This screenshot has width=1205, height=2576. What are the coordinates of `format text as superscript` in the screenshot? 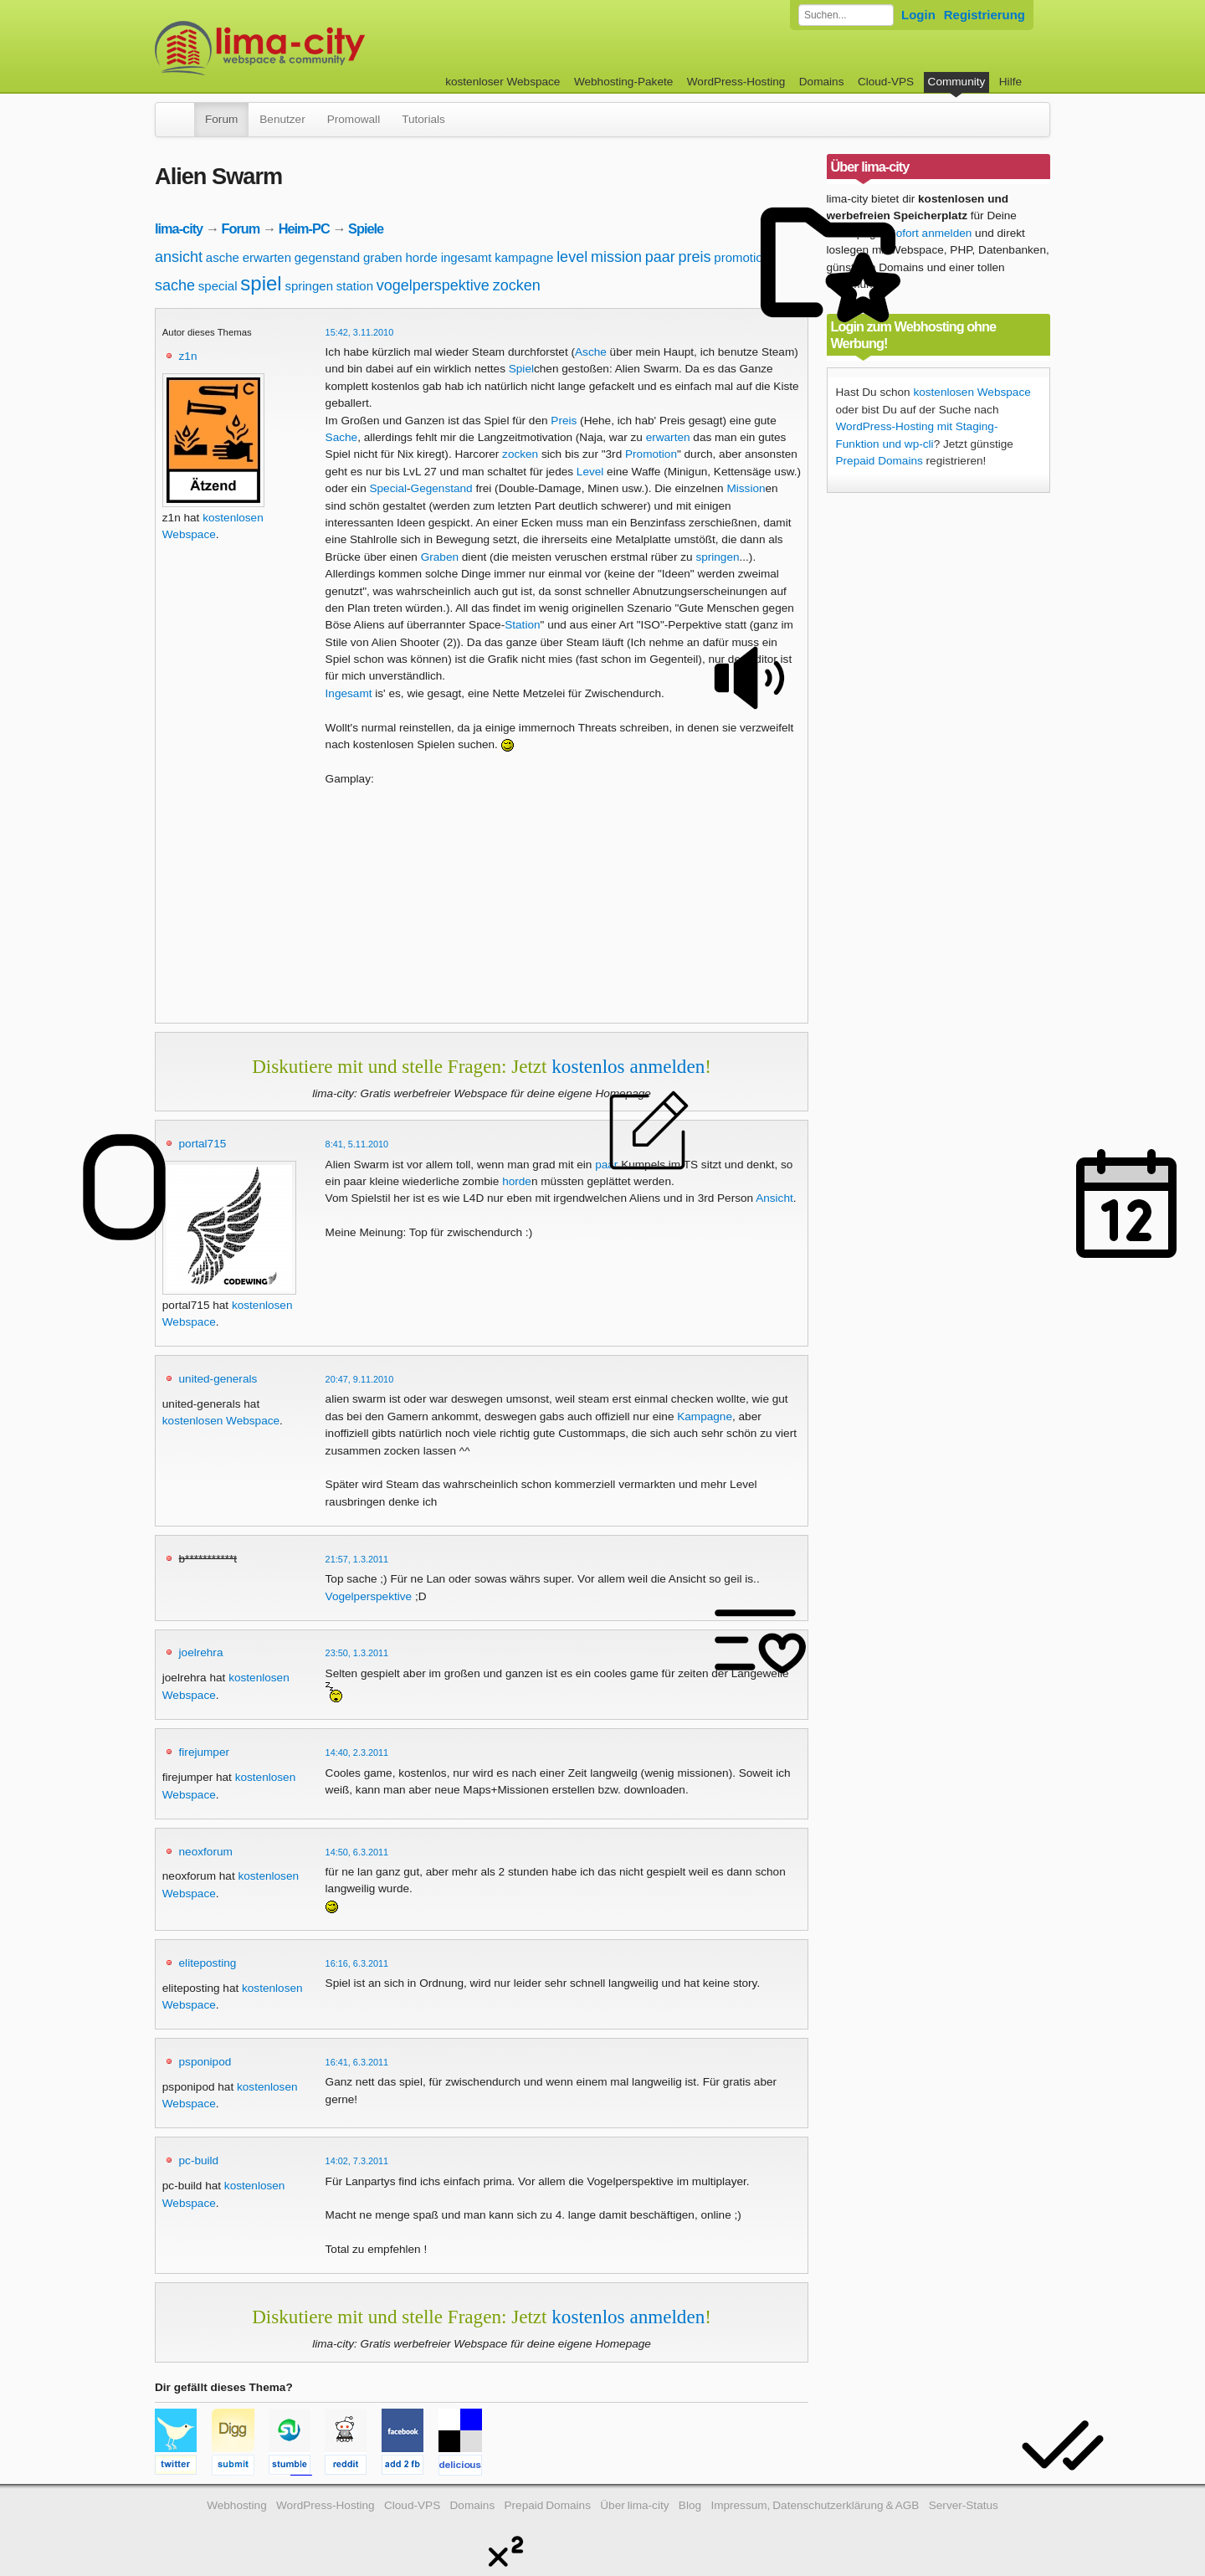 It's located at (505, 2551).